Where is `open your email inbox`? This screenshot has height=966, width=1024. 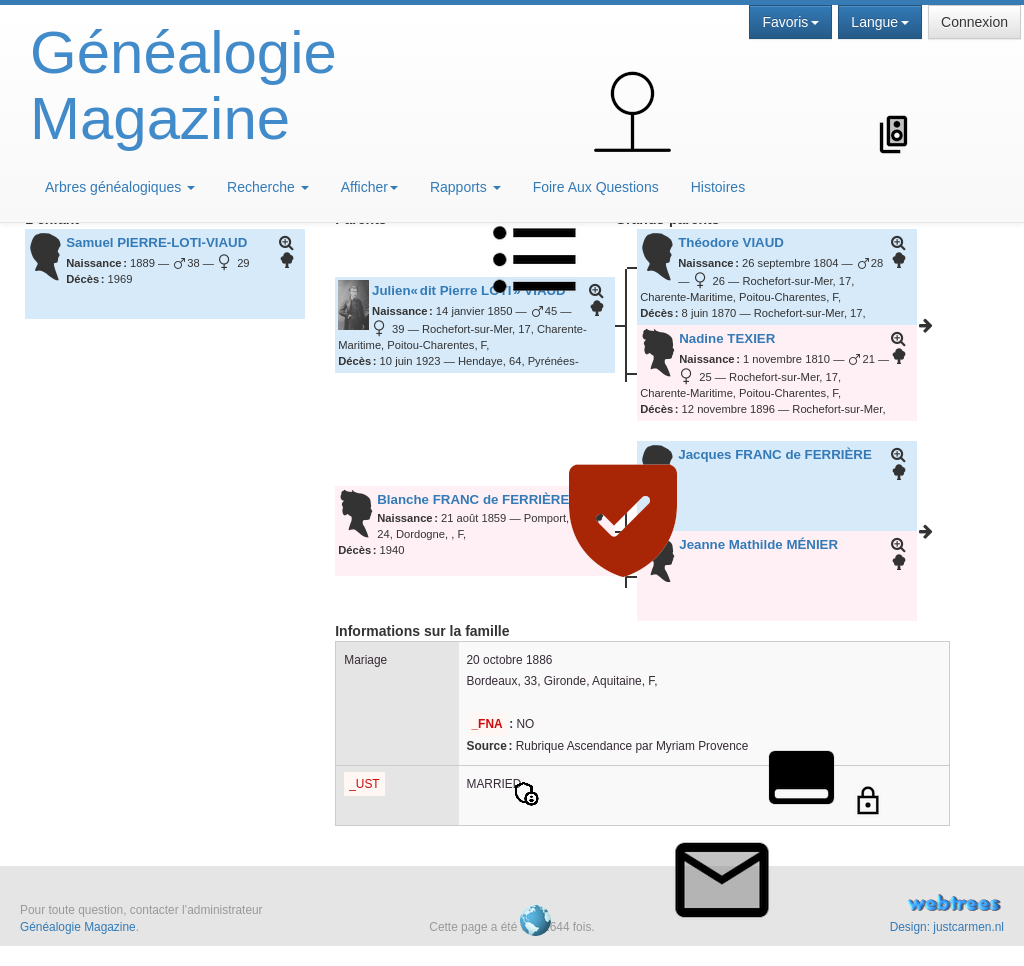 open your email inbox is located at coordinates (722, 880).